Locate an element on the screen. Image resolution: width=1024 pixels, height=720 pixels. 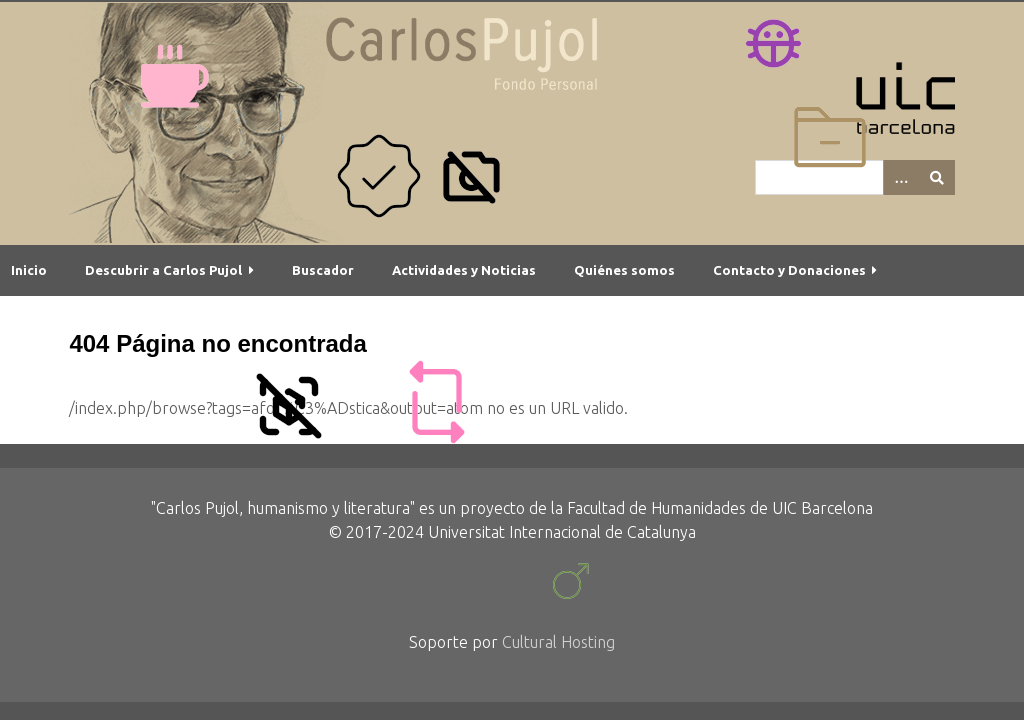
indicates male gender selection is located at coordinates (571, 580).